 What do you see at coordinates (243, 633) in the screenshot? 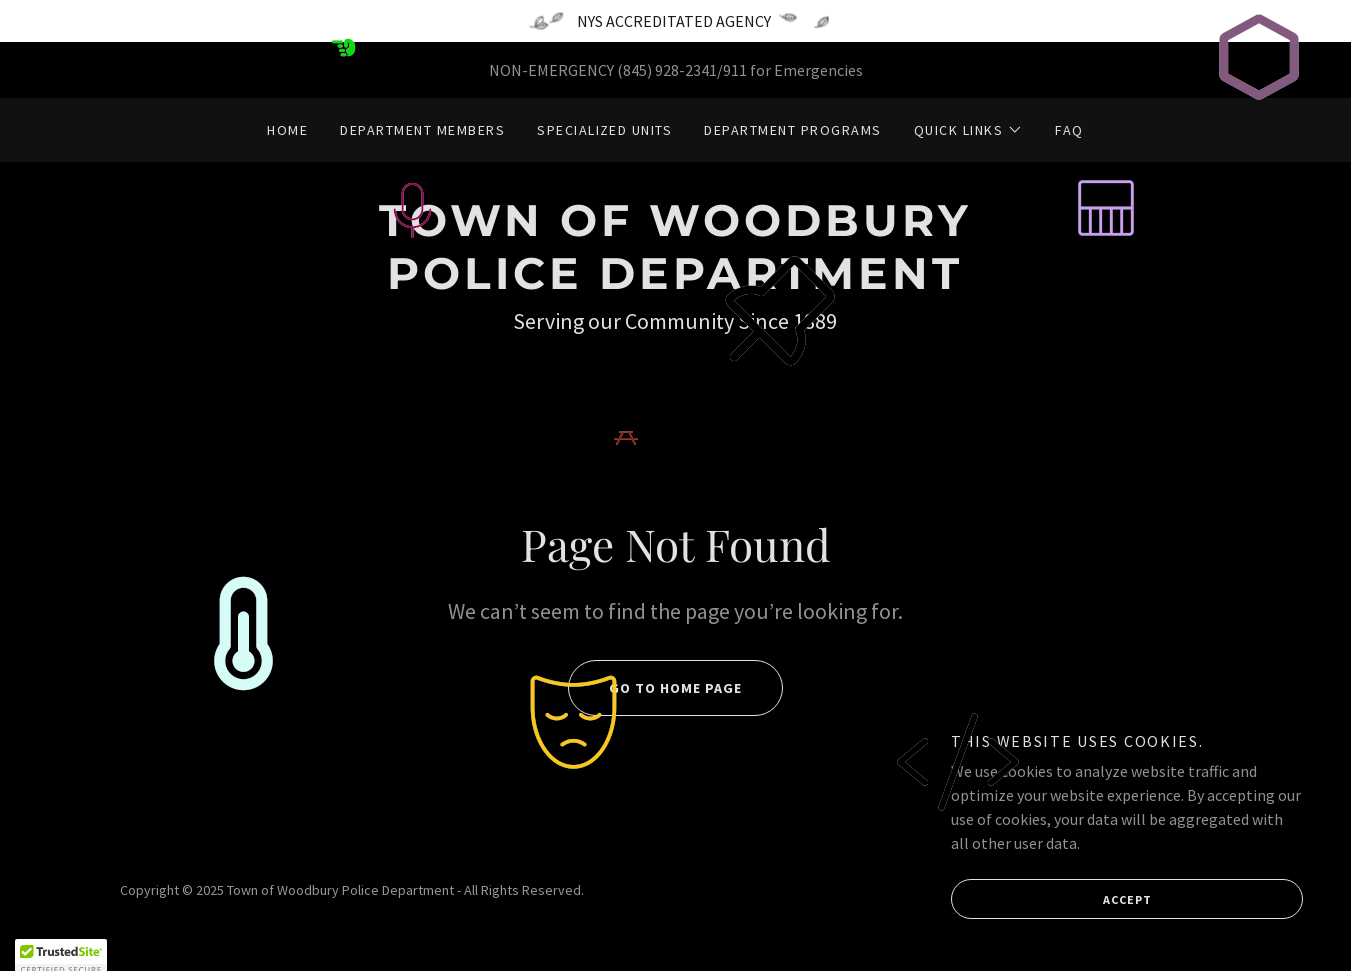
I see `view current temperature reading` at bounding box center [243, 633].